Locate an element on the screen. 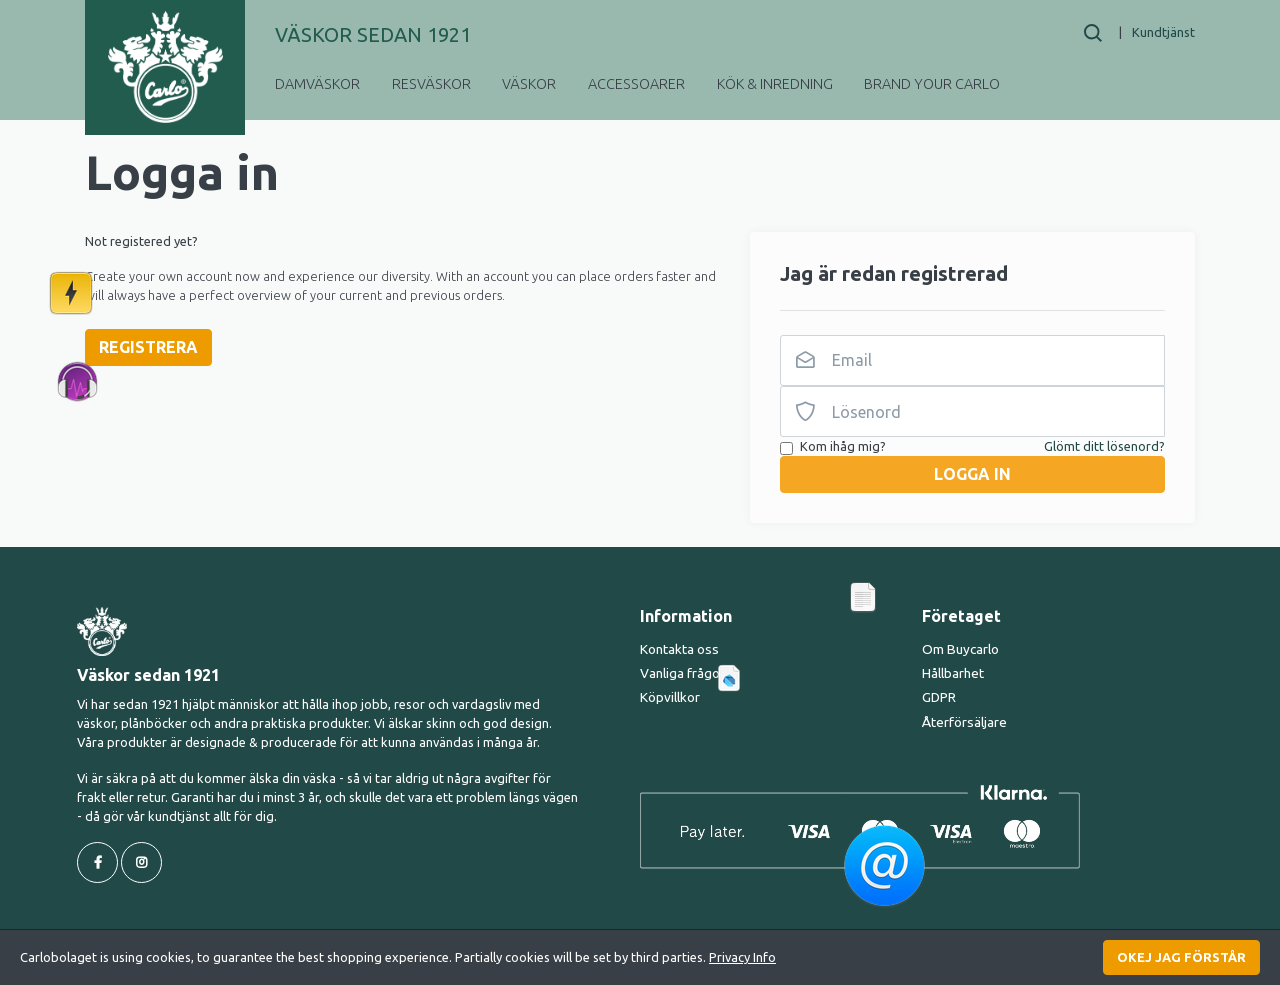  open power management settings is located at coordinates (71, 293).